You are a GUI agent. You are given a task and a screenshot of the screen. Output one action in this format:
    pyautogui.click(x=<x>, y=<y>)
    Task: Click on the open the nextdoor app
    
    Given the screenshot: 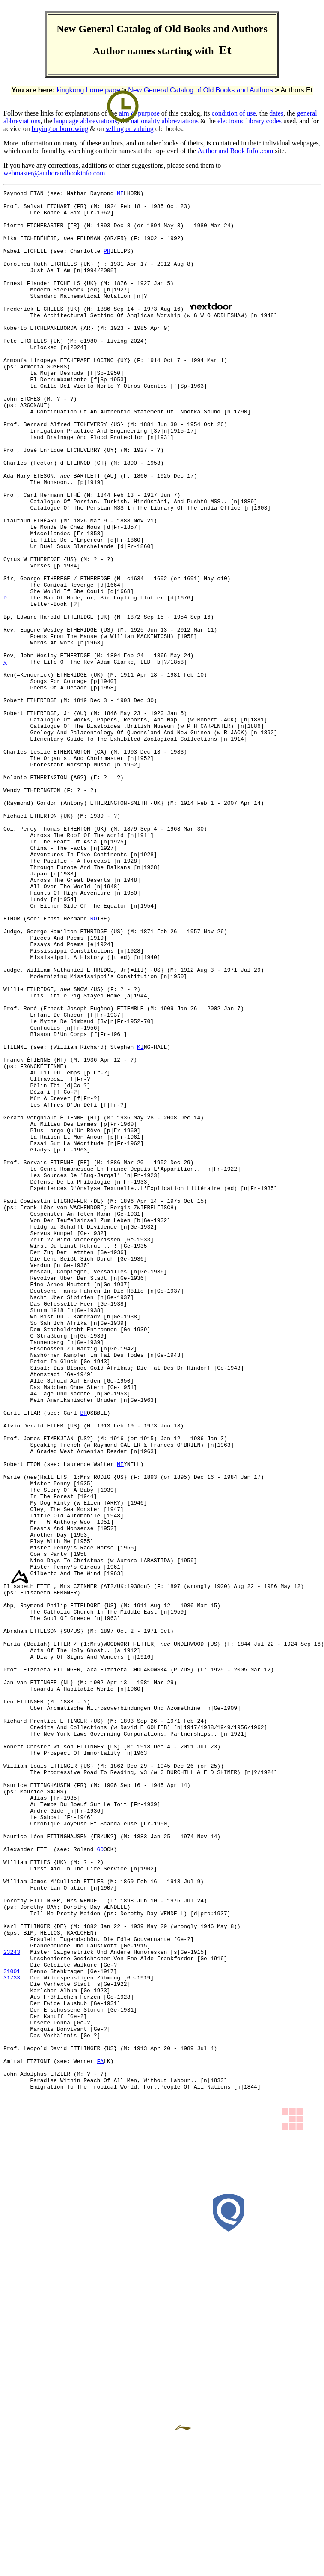 What is the action you would take?
    pyautogui.click(x=211, y=306)
    